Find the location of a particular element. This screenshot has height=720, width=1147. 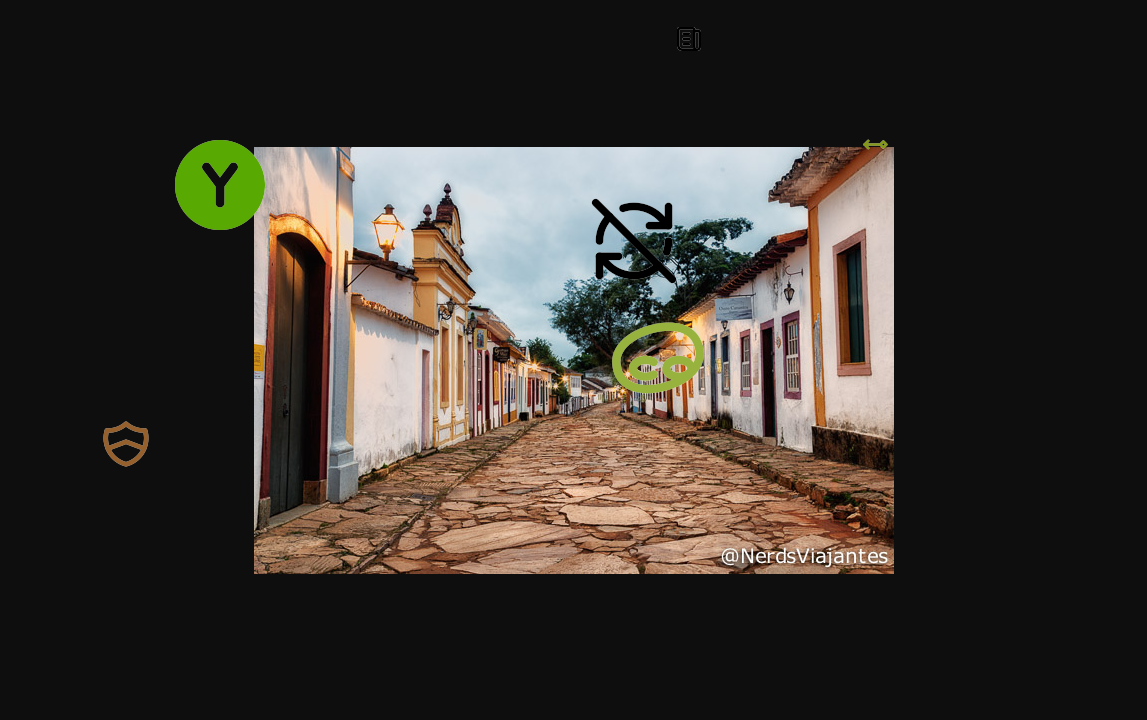

press the Y button on xbox controller is located at coordinates (220, 185).